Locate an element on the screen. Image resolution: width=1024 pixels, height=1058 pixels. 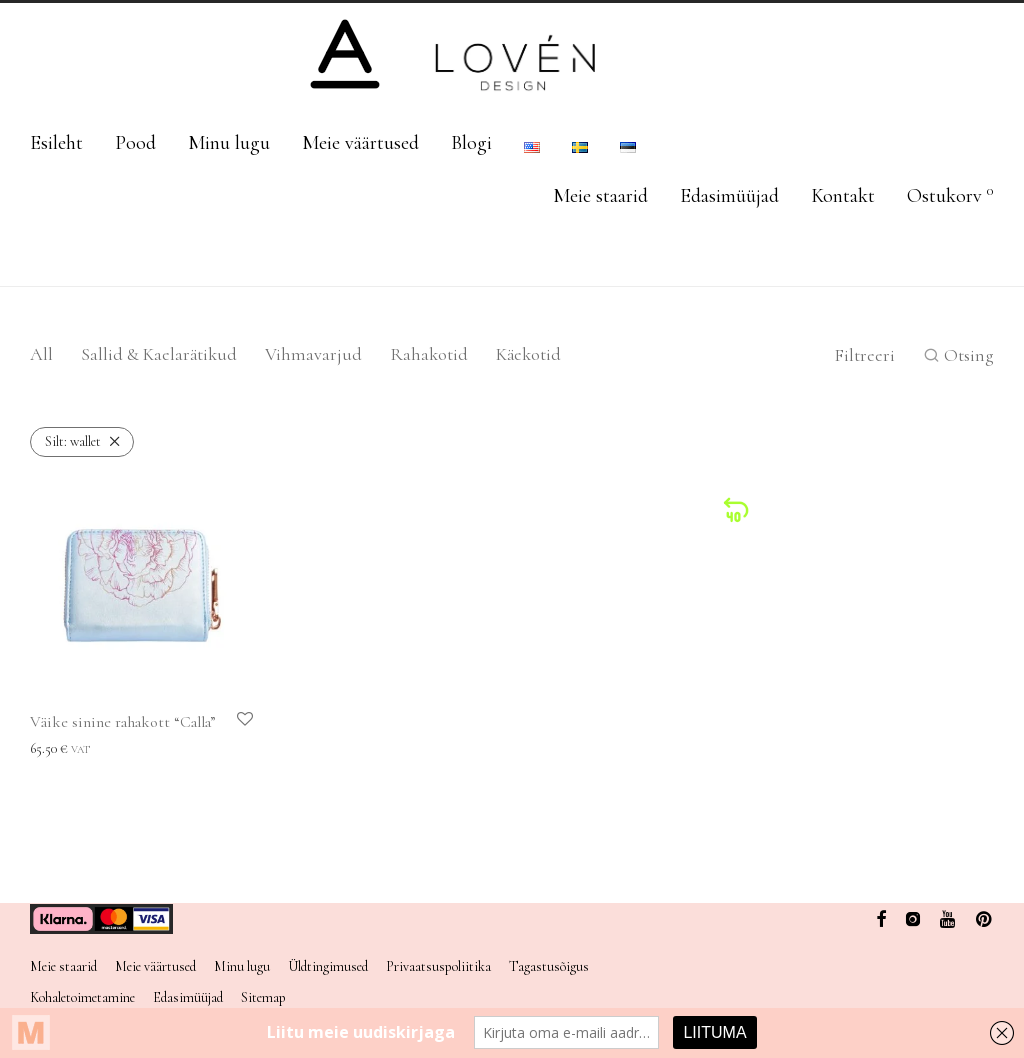
rewind media 40 seconds is located at coordinates (735, 510).